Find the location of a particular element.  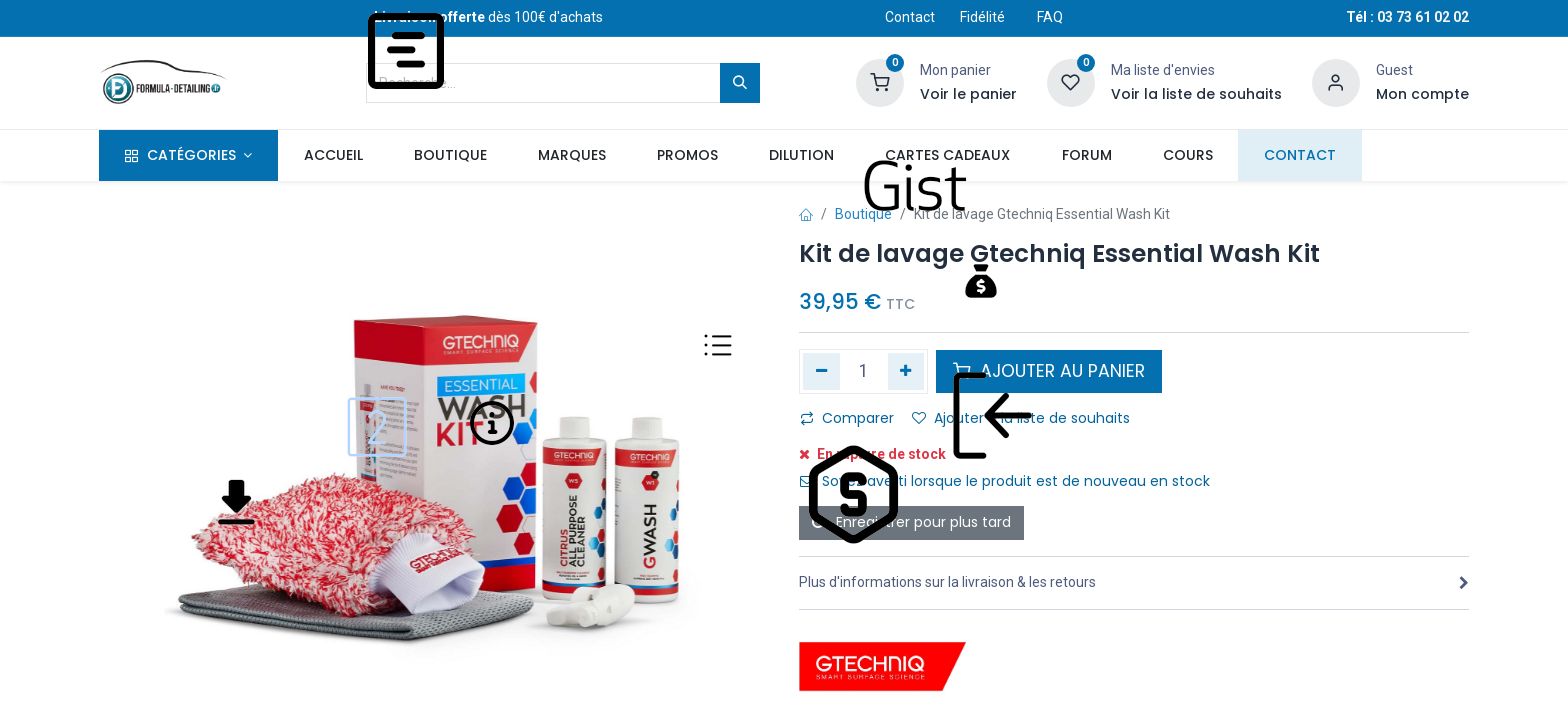

navigate to GitHub Gist service is located at coordinates (917, 185).